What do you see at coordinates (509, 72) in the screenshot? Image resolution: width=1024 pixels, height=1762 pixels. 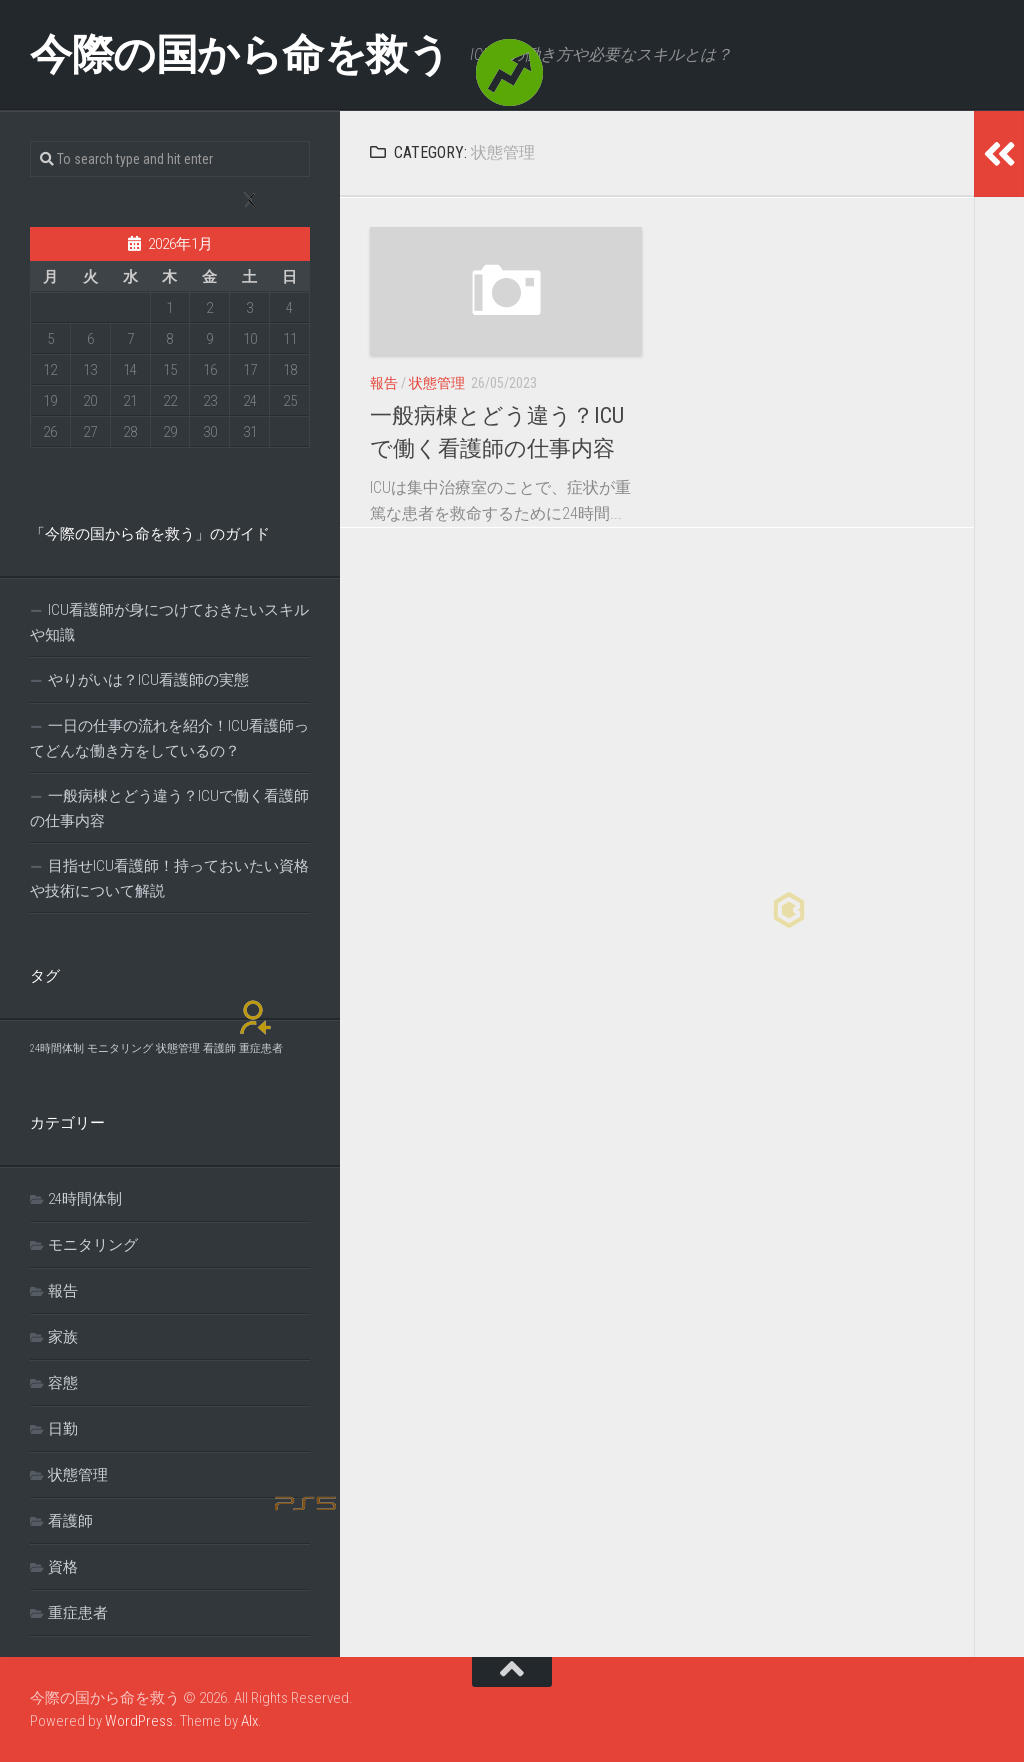 I see `open the BuzzFeed app` at bounding box center [509, 72].